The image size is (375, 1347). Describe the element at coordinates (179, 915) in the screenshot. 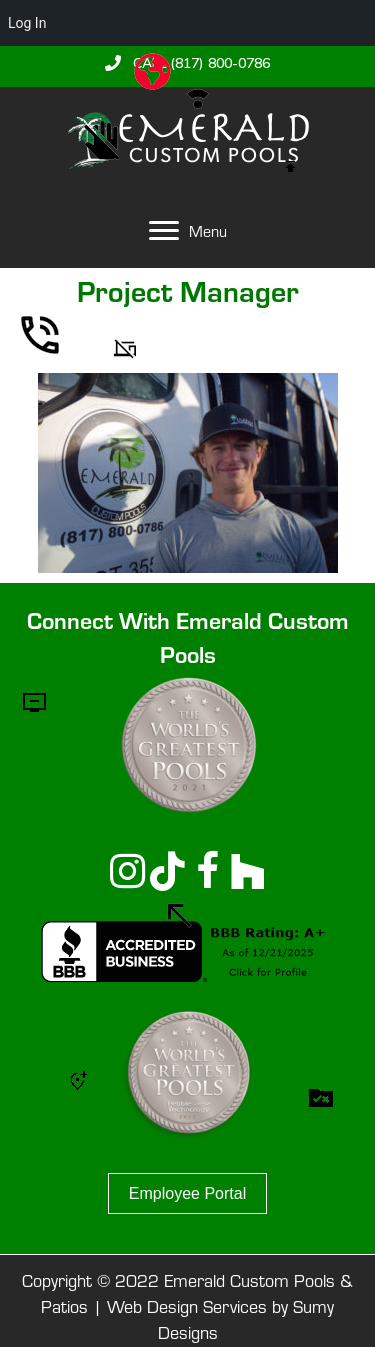

I see `navigate to the northwest direction` at that location.